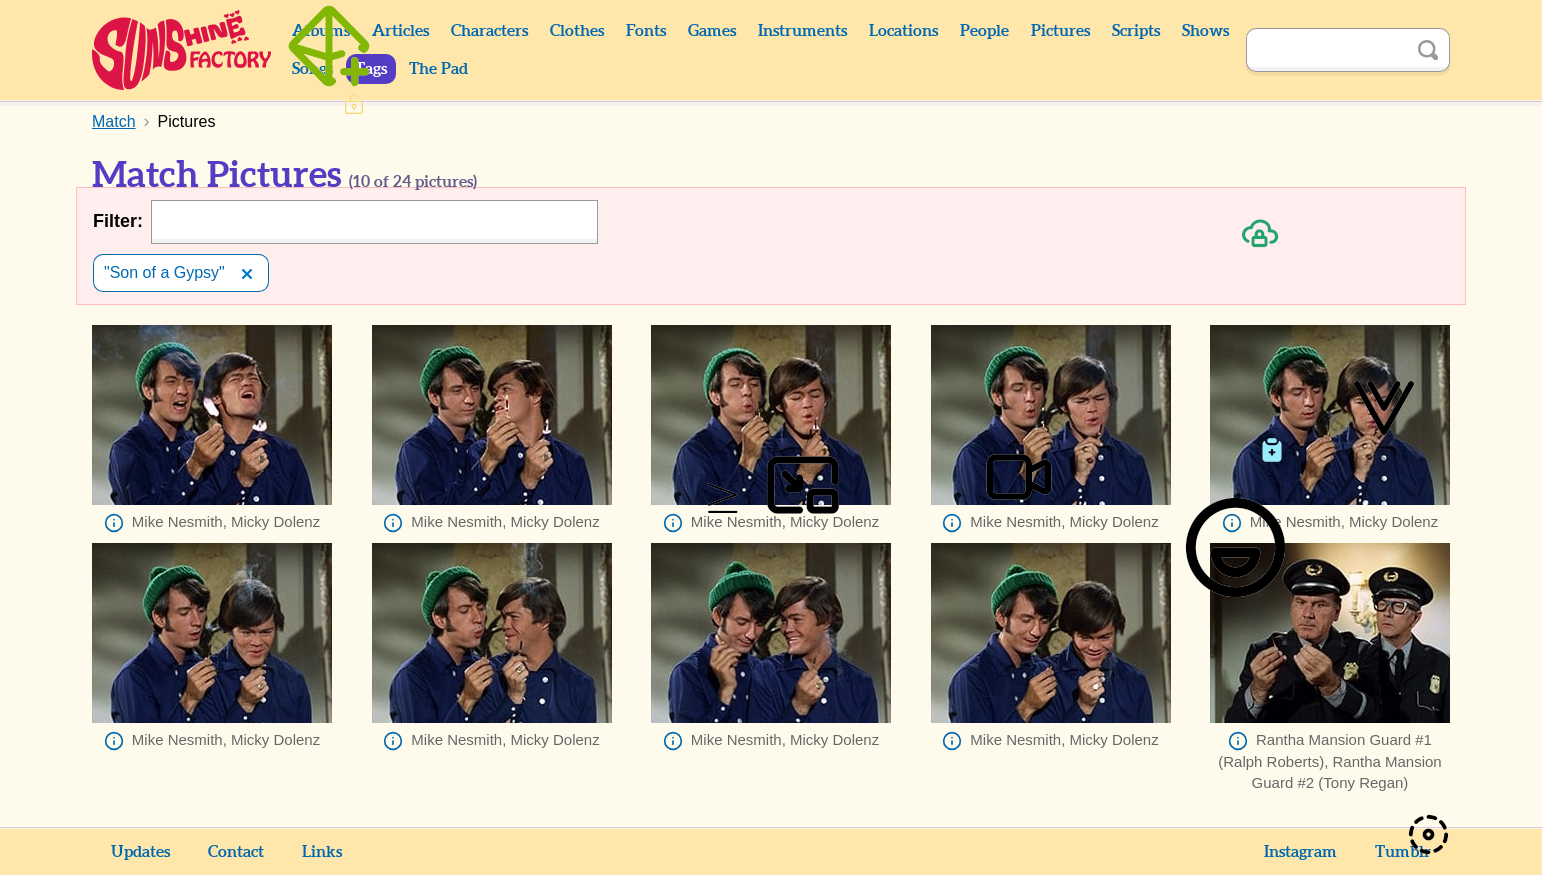 The width and height of the screenshot is (1542, 875). Describe the element at coordinates (803, 485) in the screenshot. I see `enable picture-in-picture mode` at that location.